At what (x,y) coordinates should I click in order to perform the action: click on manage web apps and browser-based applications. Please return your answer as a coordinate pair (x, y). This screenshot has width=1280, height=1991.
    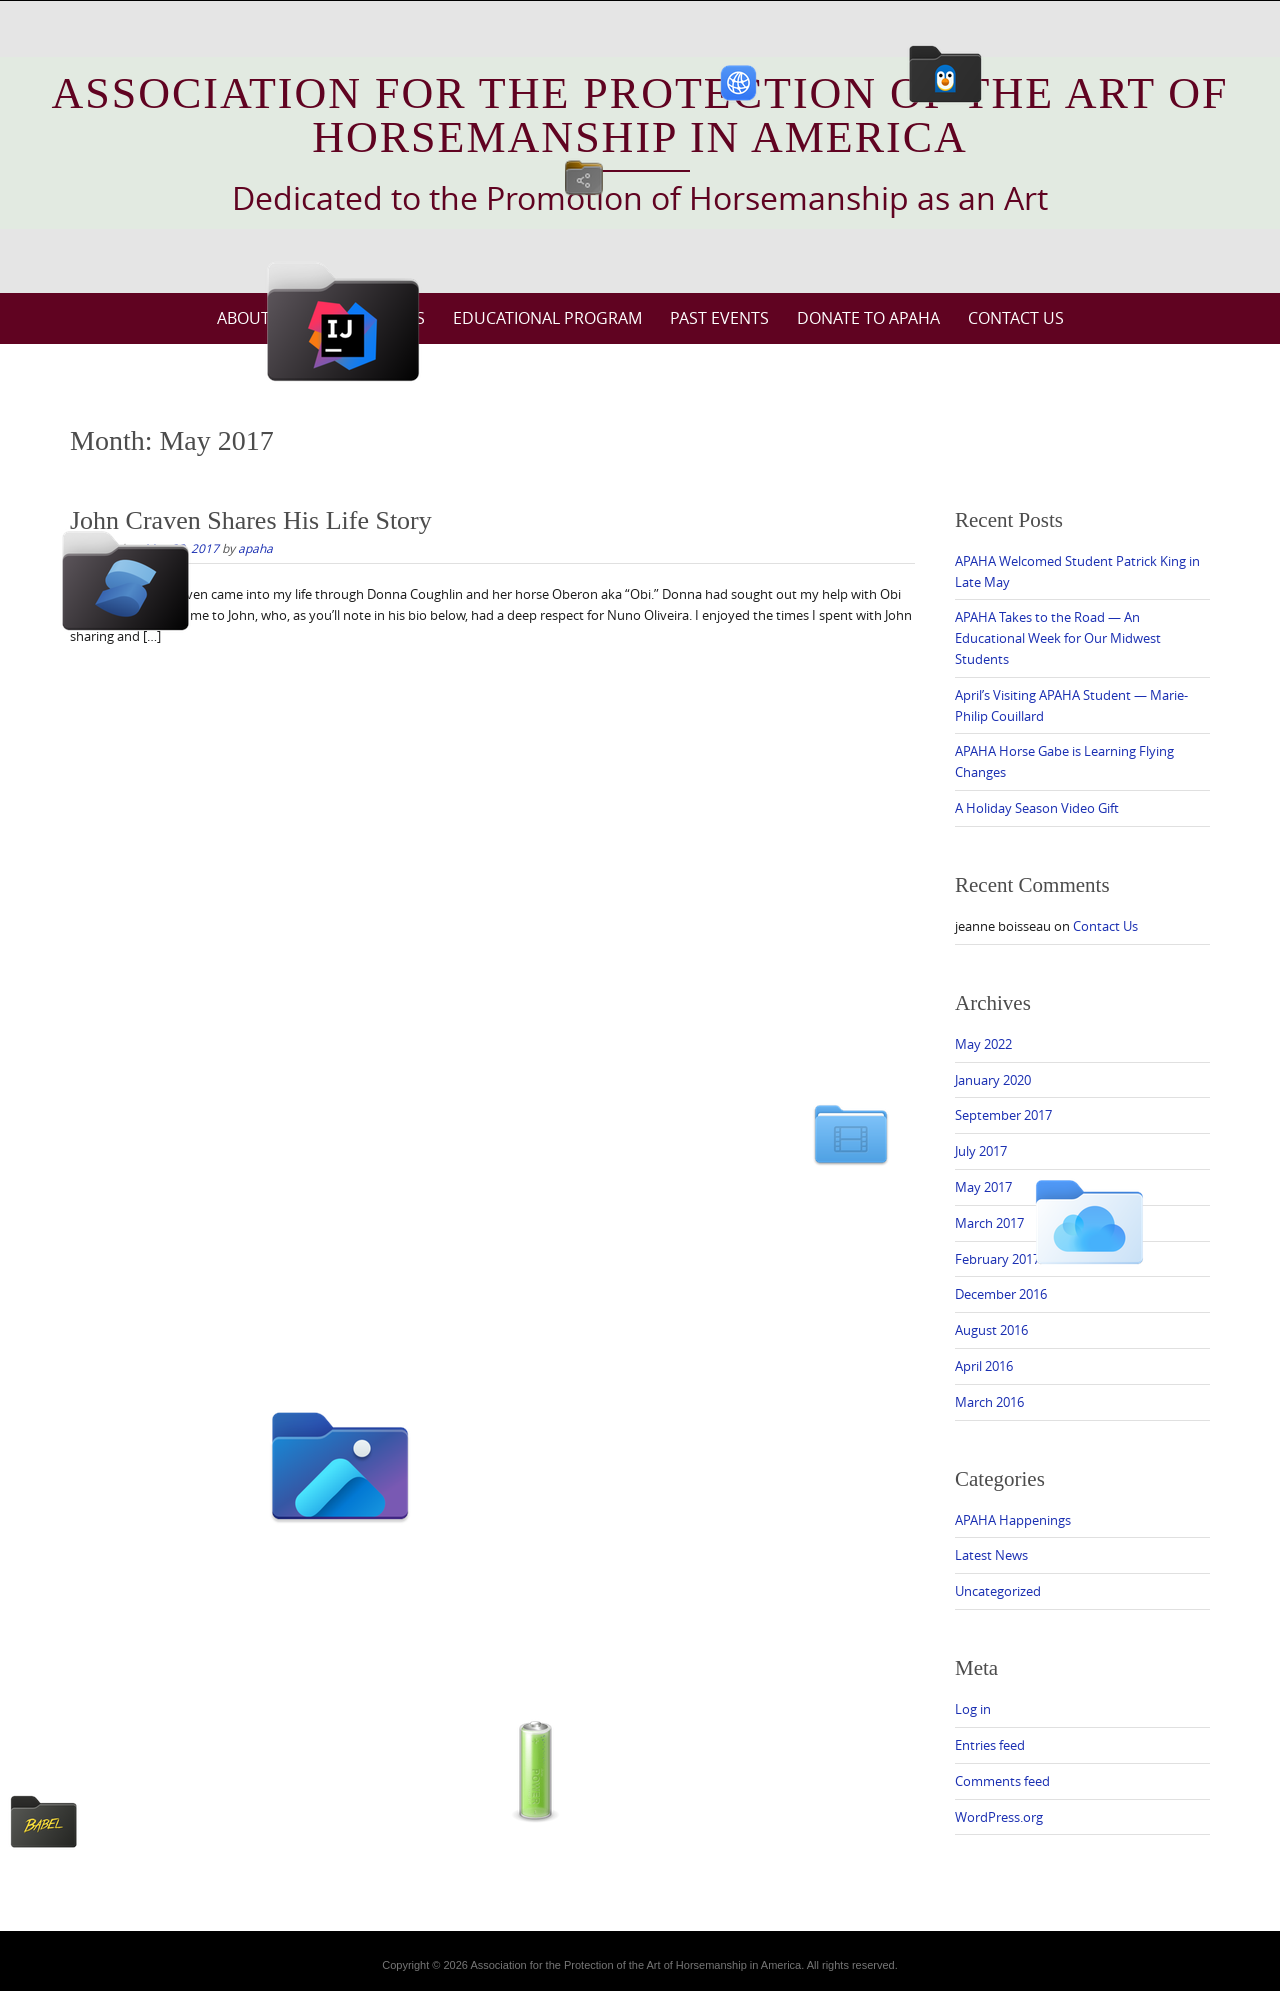
    Looking at the image, I should click on (738, 83).